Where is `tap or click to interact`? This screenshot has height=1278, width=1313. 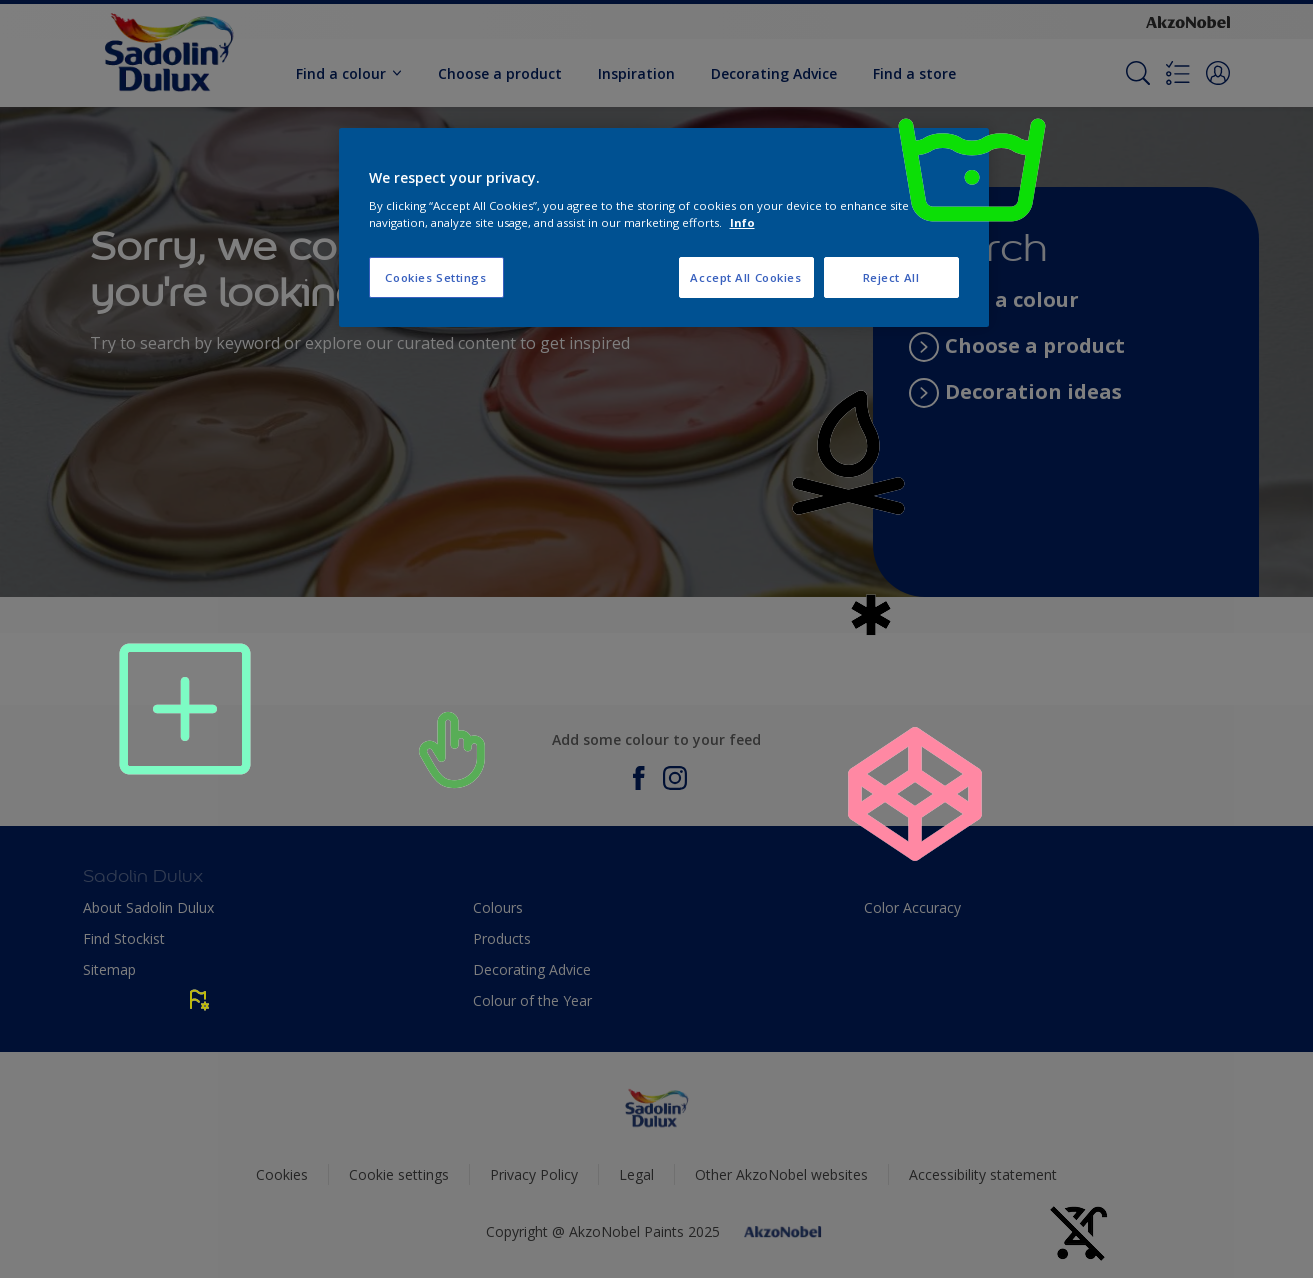 tap or click to interact is located at coordinates (452, 750).